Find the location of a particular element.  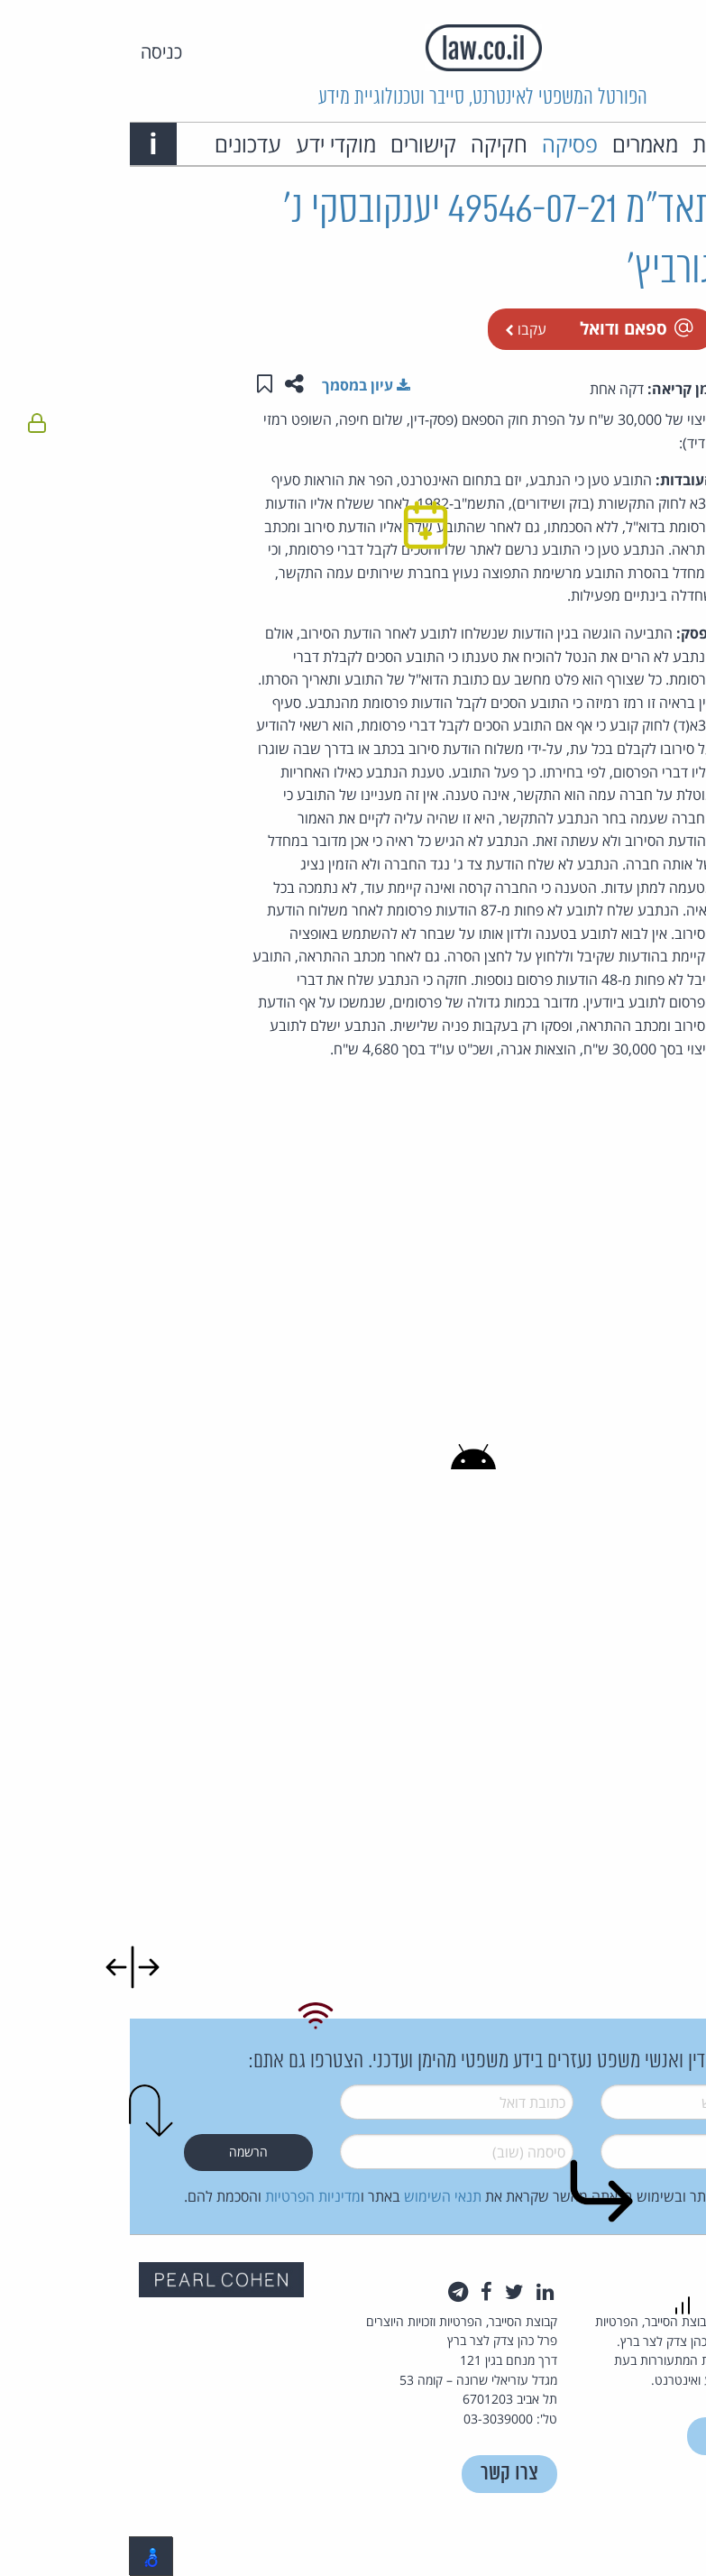

view growth or progress statistics is located at coordinates (683, 2305).